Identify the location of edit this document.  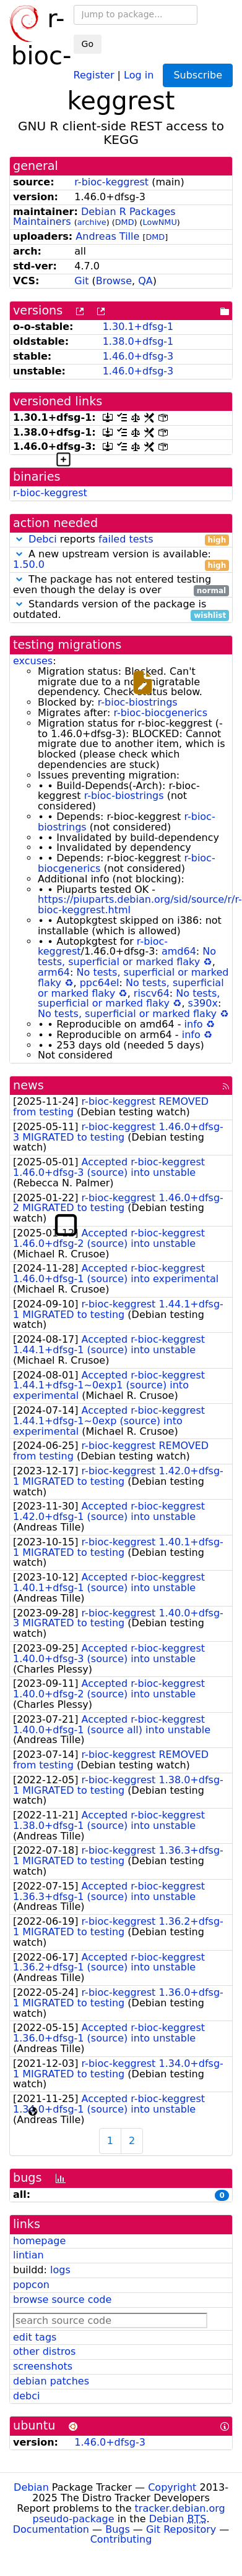
(142, 682).